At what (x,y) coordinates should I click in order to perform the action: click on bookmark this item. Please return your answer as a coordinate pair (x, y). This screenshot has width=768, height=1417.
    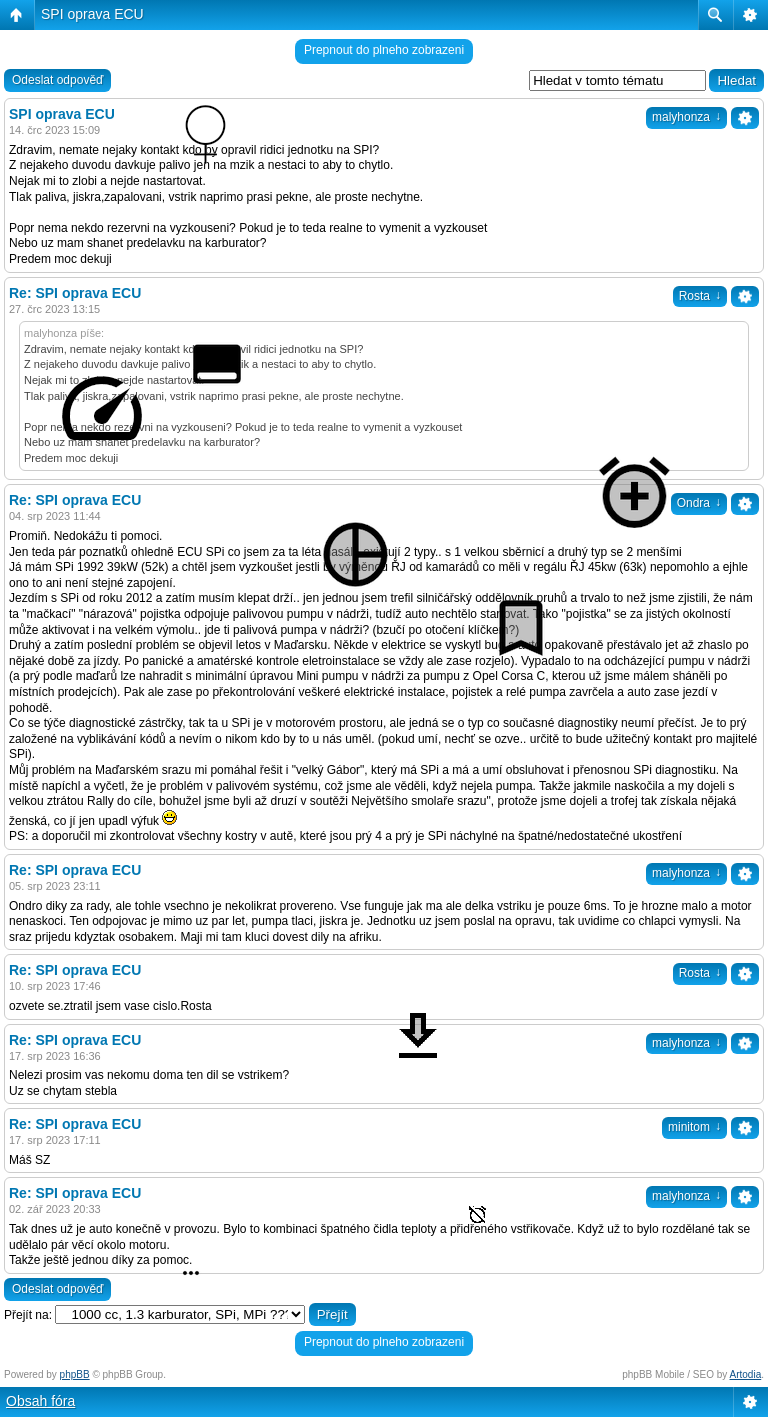
    Looking at the image, I should click on (521, 628).